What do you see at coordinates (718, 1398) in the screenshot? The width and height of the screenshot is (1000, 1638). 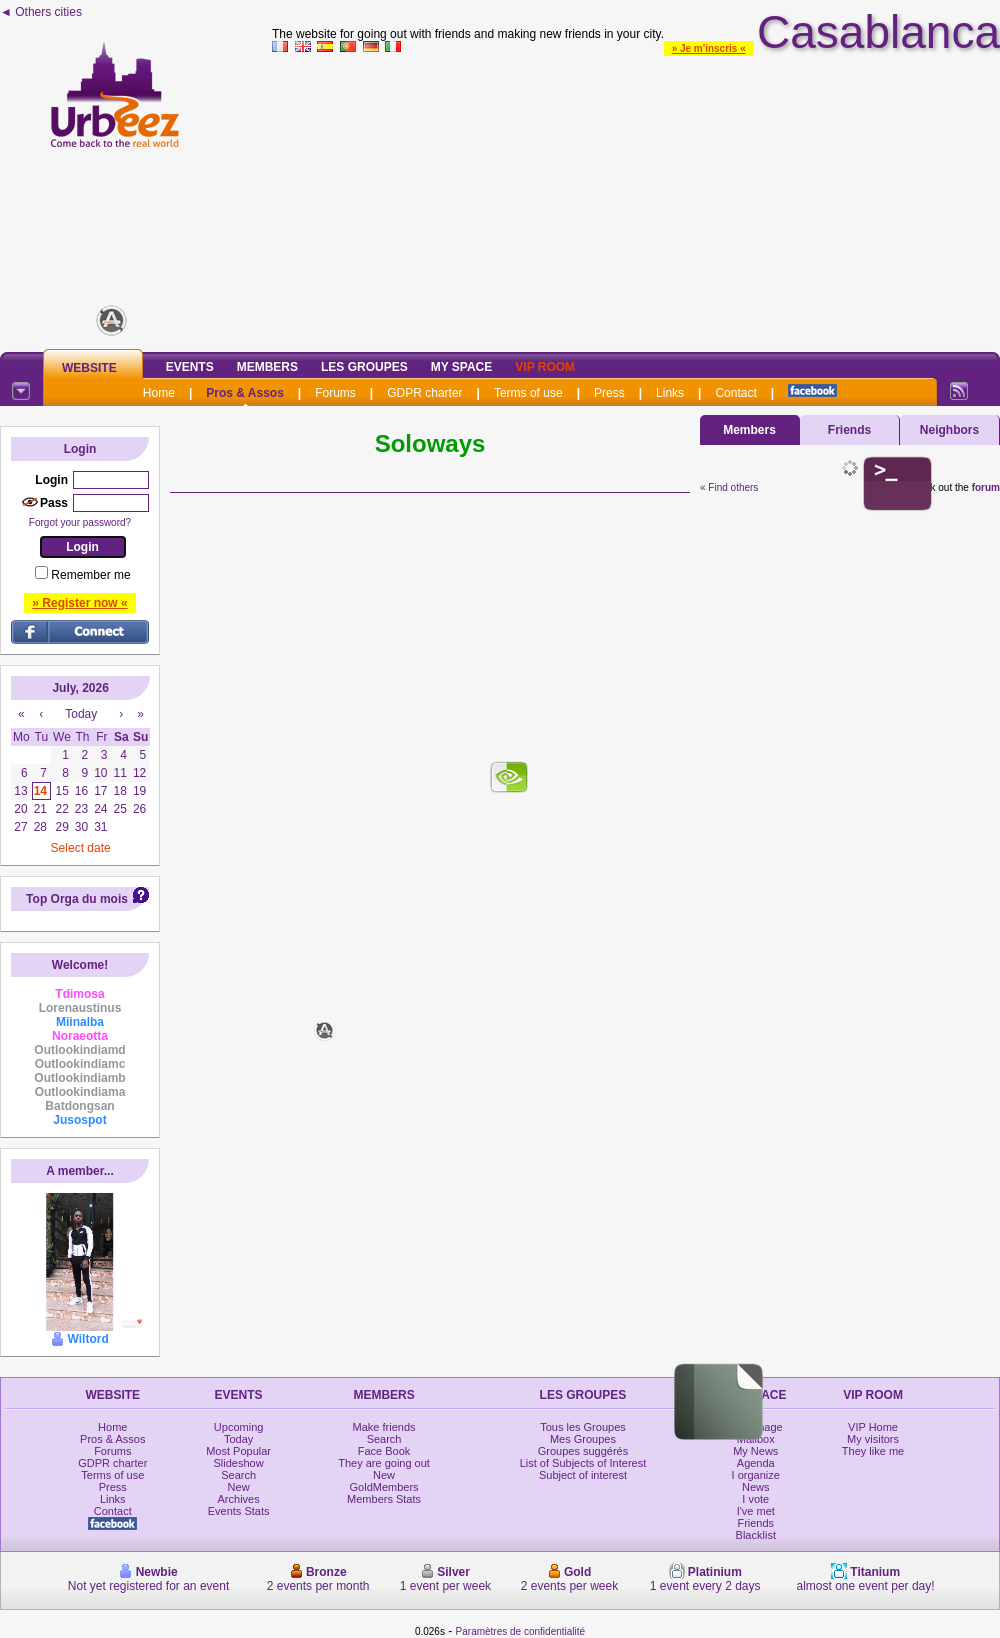 I see `change desktop wallpaper` at bounding box center [718, 1398].